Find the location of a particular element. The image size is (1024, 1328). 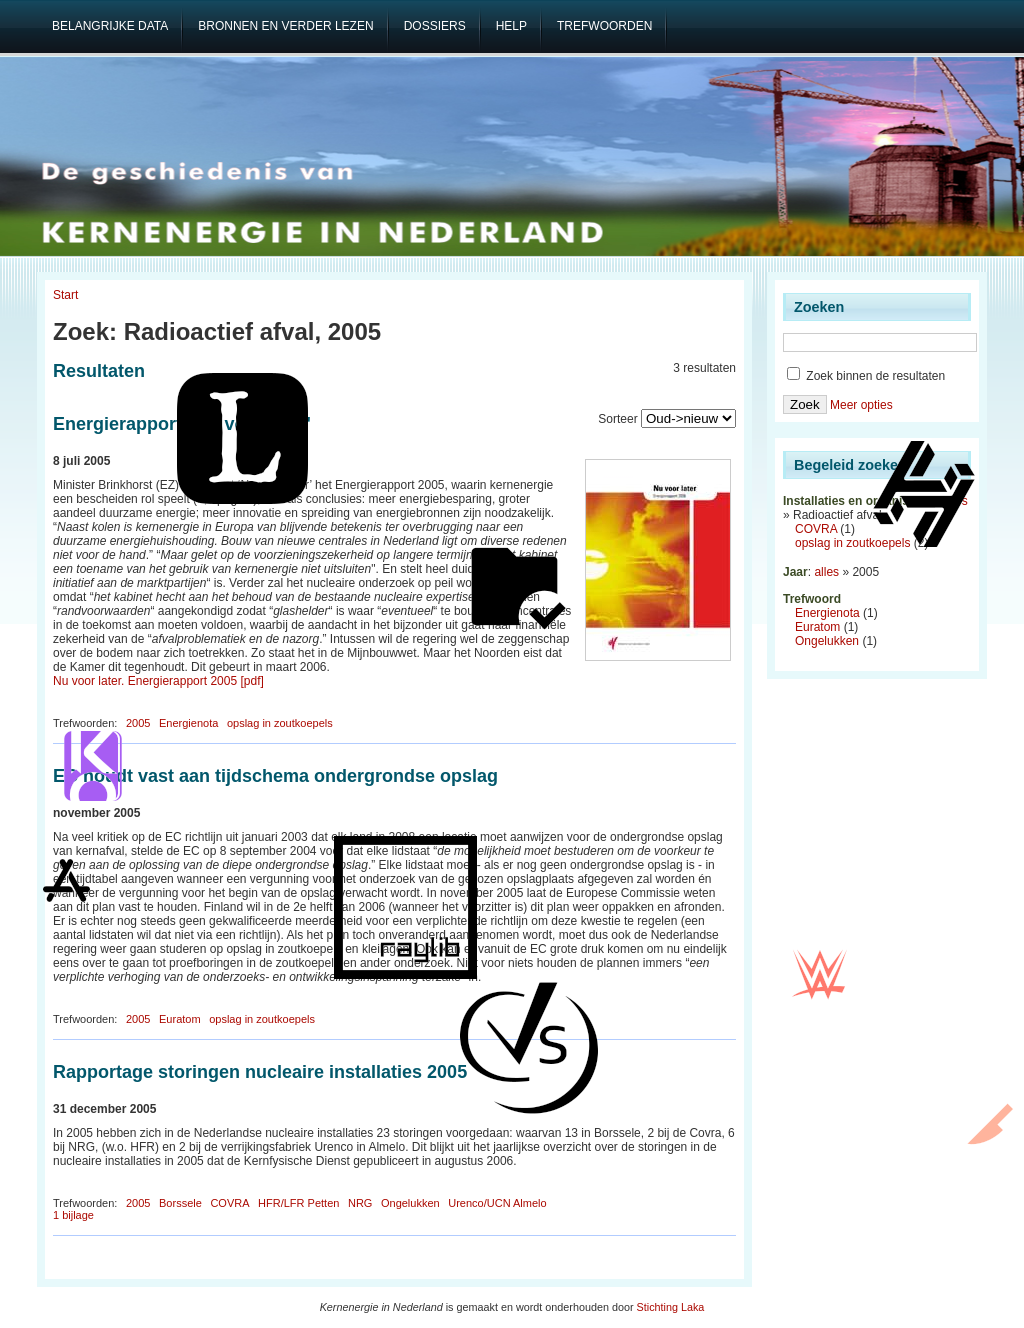

handshake protocol logo is located at coordinates (924, 494).